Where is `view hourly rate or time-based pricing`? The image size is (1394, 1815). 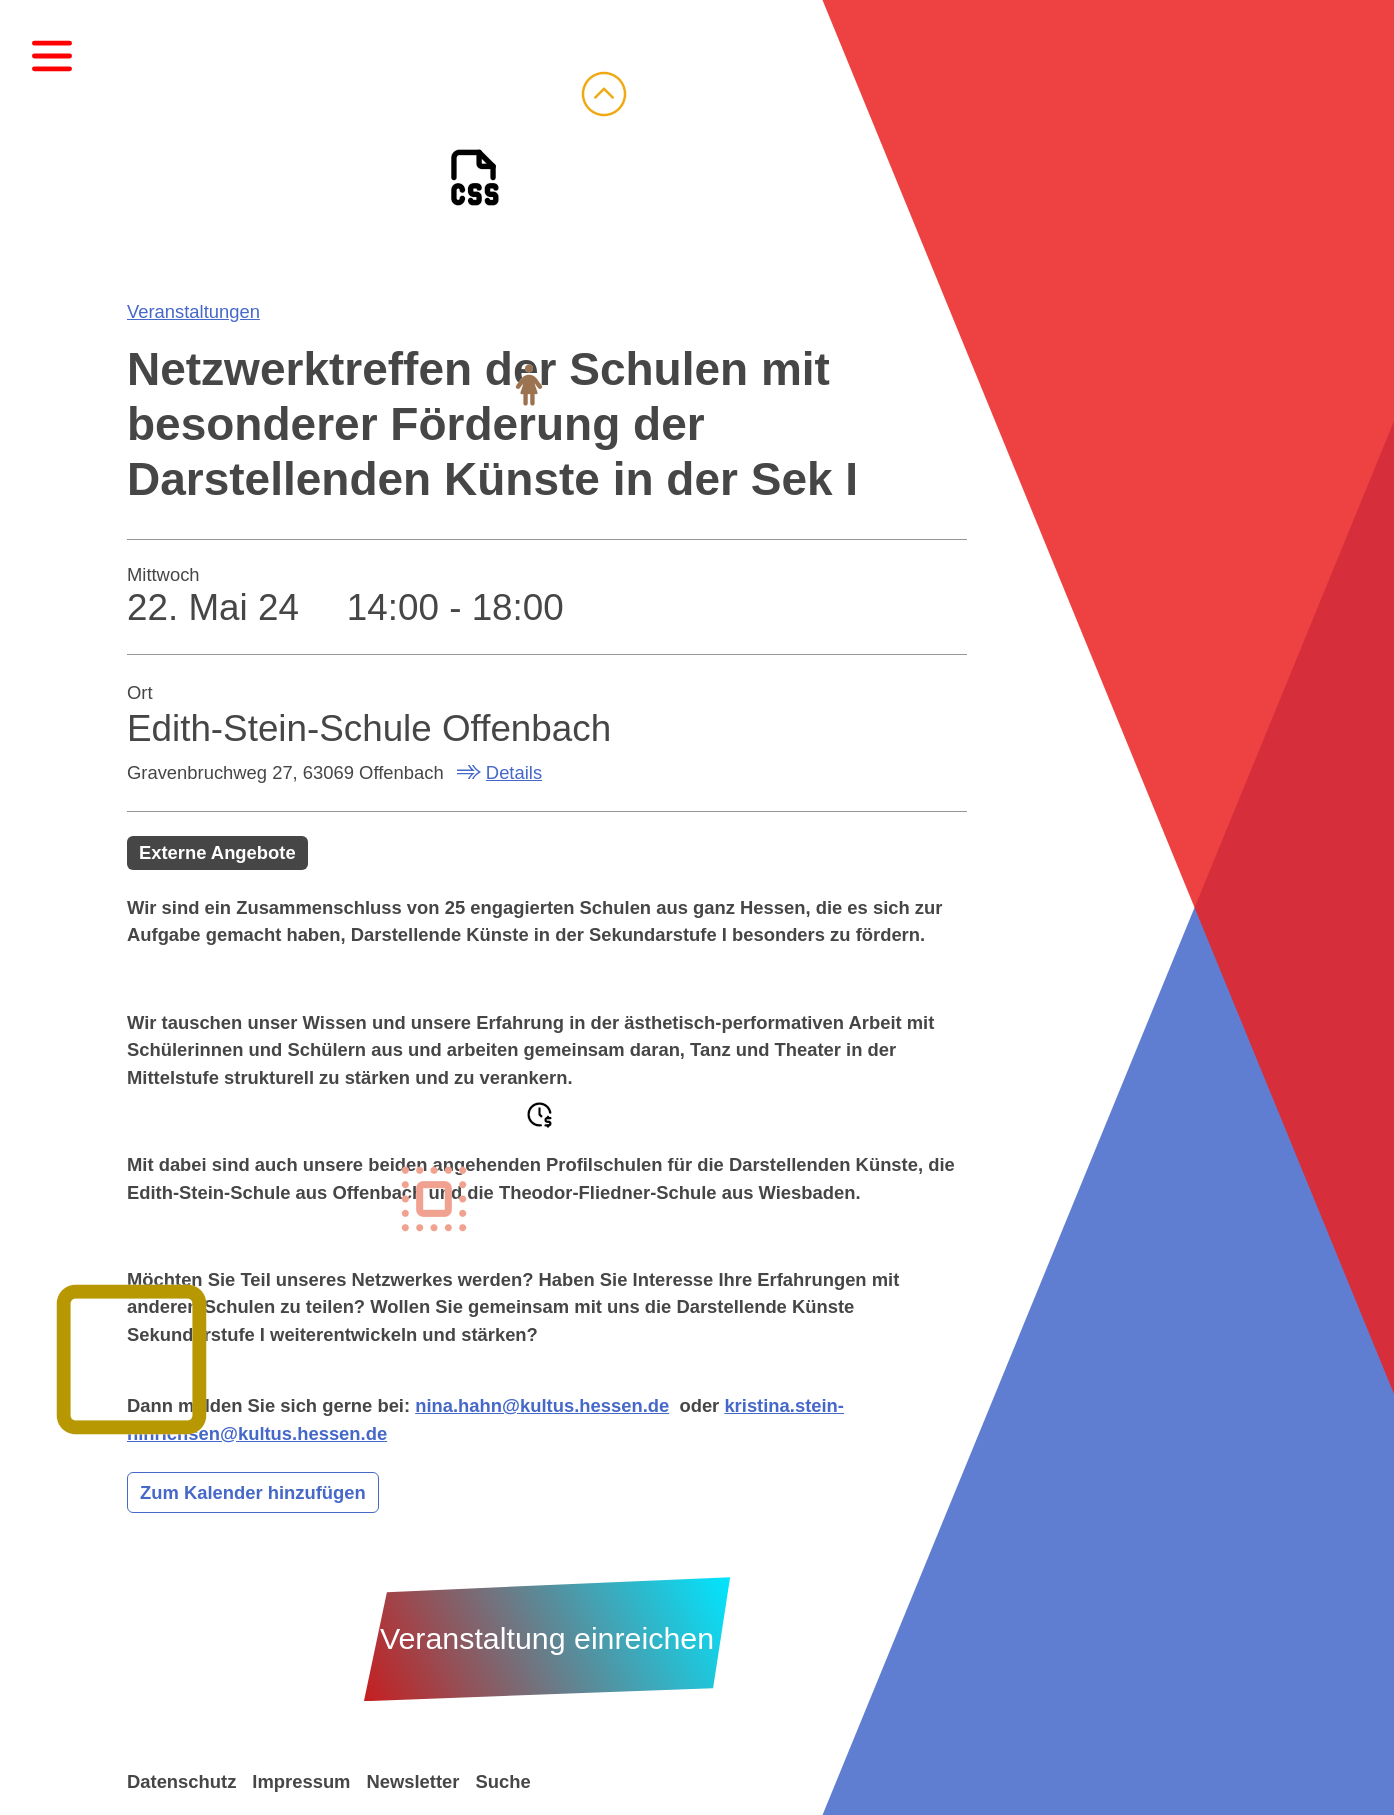
view hourly rate or time-based pricing is located at coordinates (539, 1114).